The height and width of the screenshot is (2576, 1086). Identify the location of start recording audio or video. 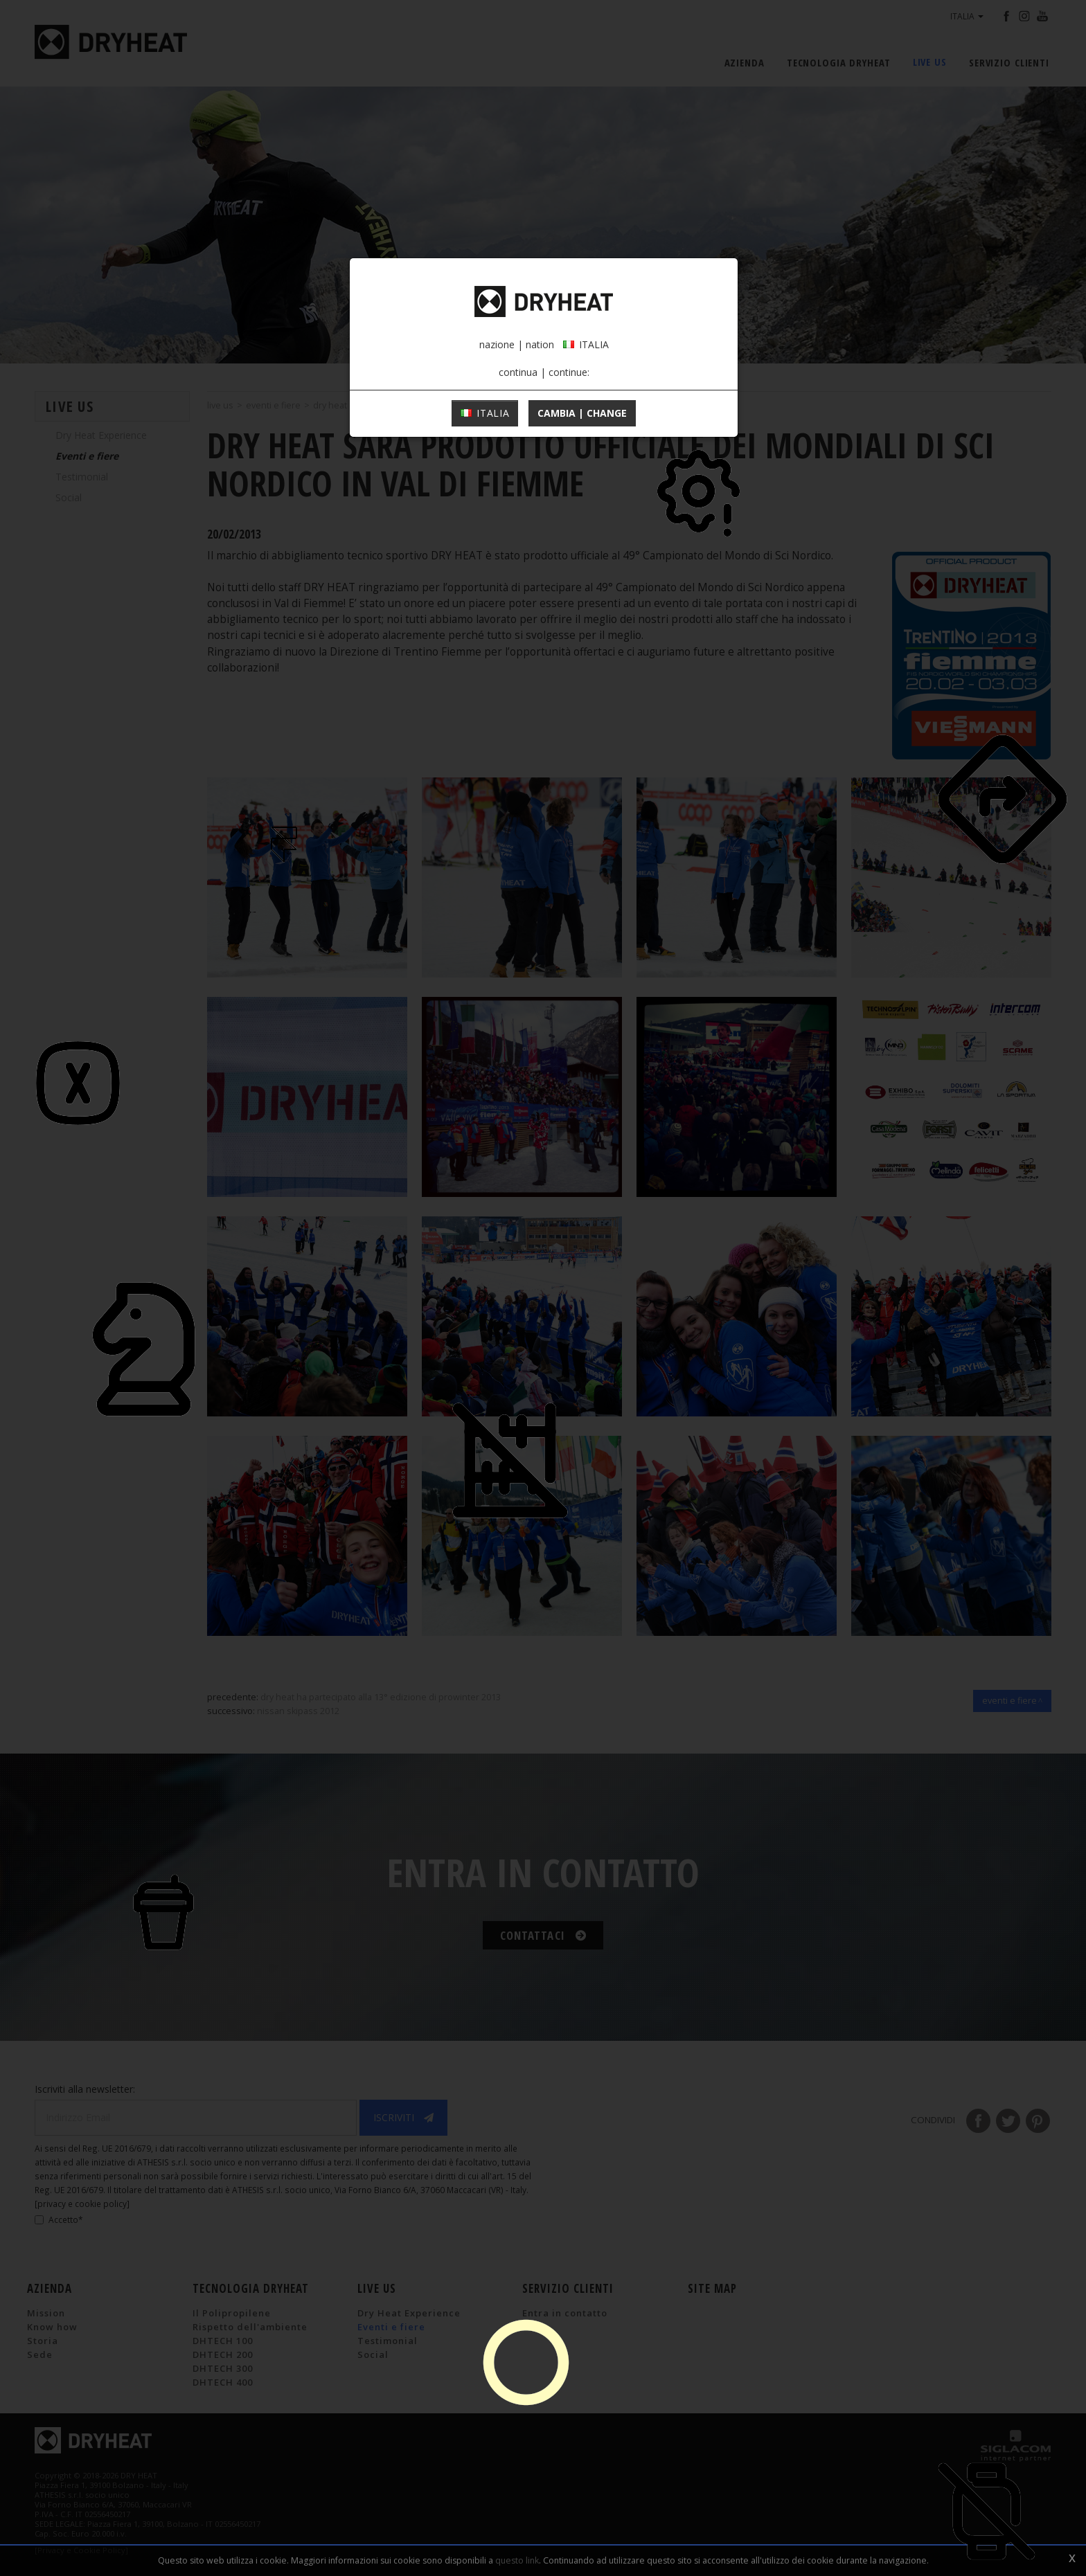
(526, 2362).